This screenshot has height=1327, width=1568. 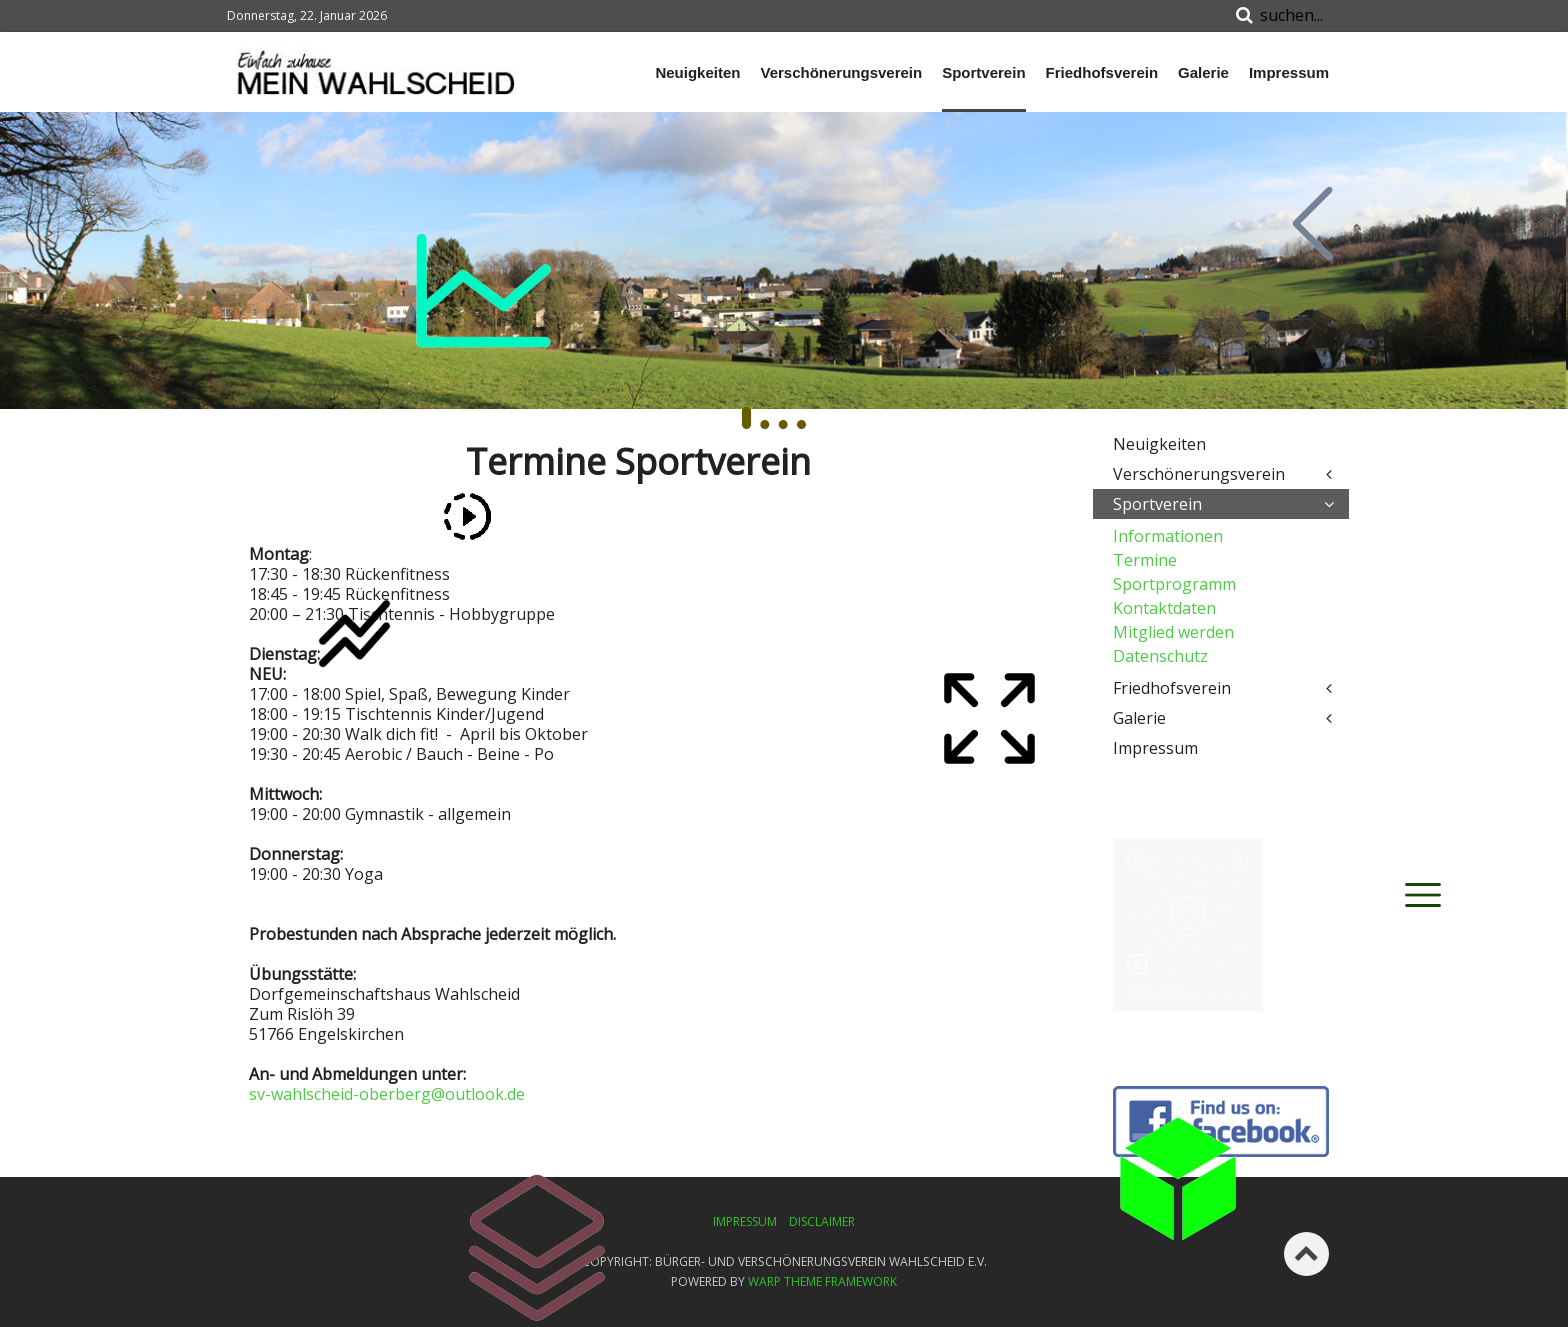 I want to click on indicates weak signal strength, so click(x=774, y=397).